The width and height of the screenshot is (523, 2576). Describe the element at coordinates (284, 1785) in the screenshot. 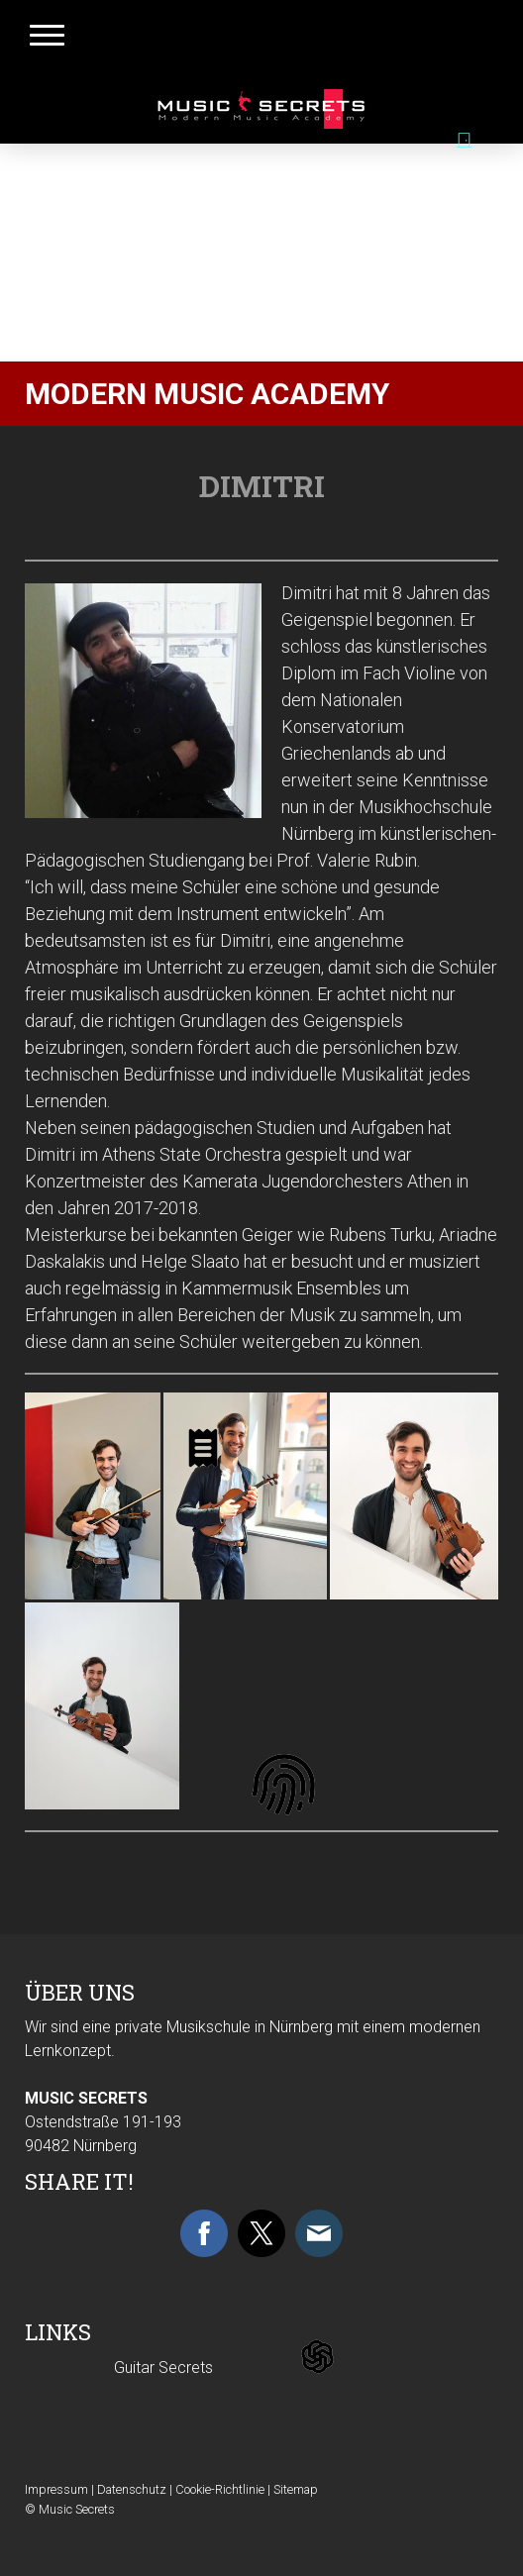

I see `authenticate with biometric fingerprint` at that location.